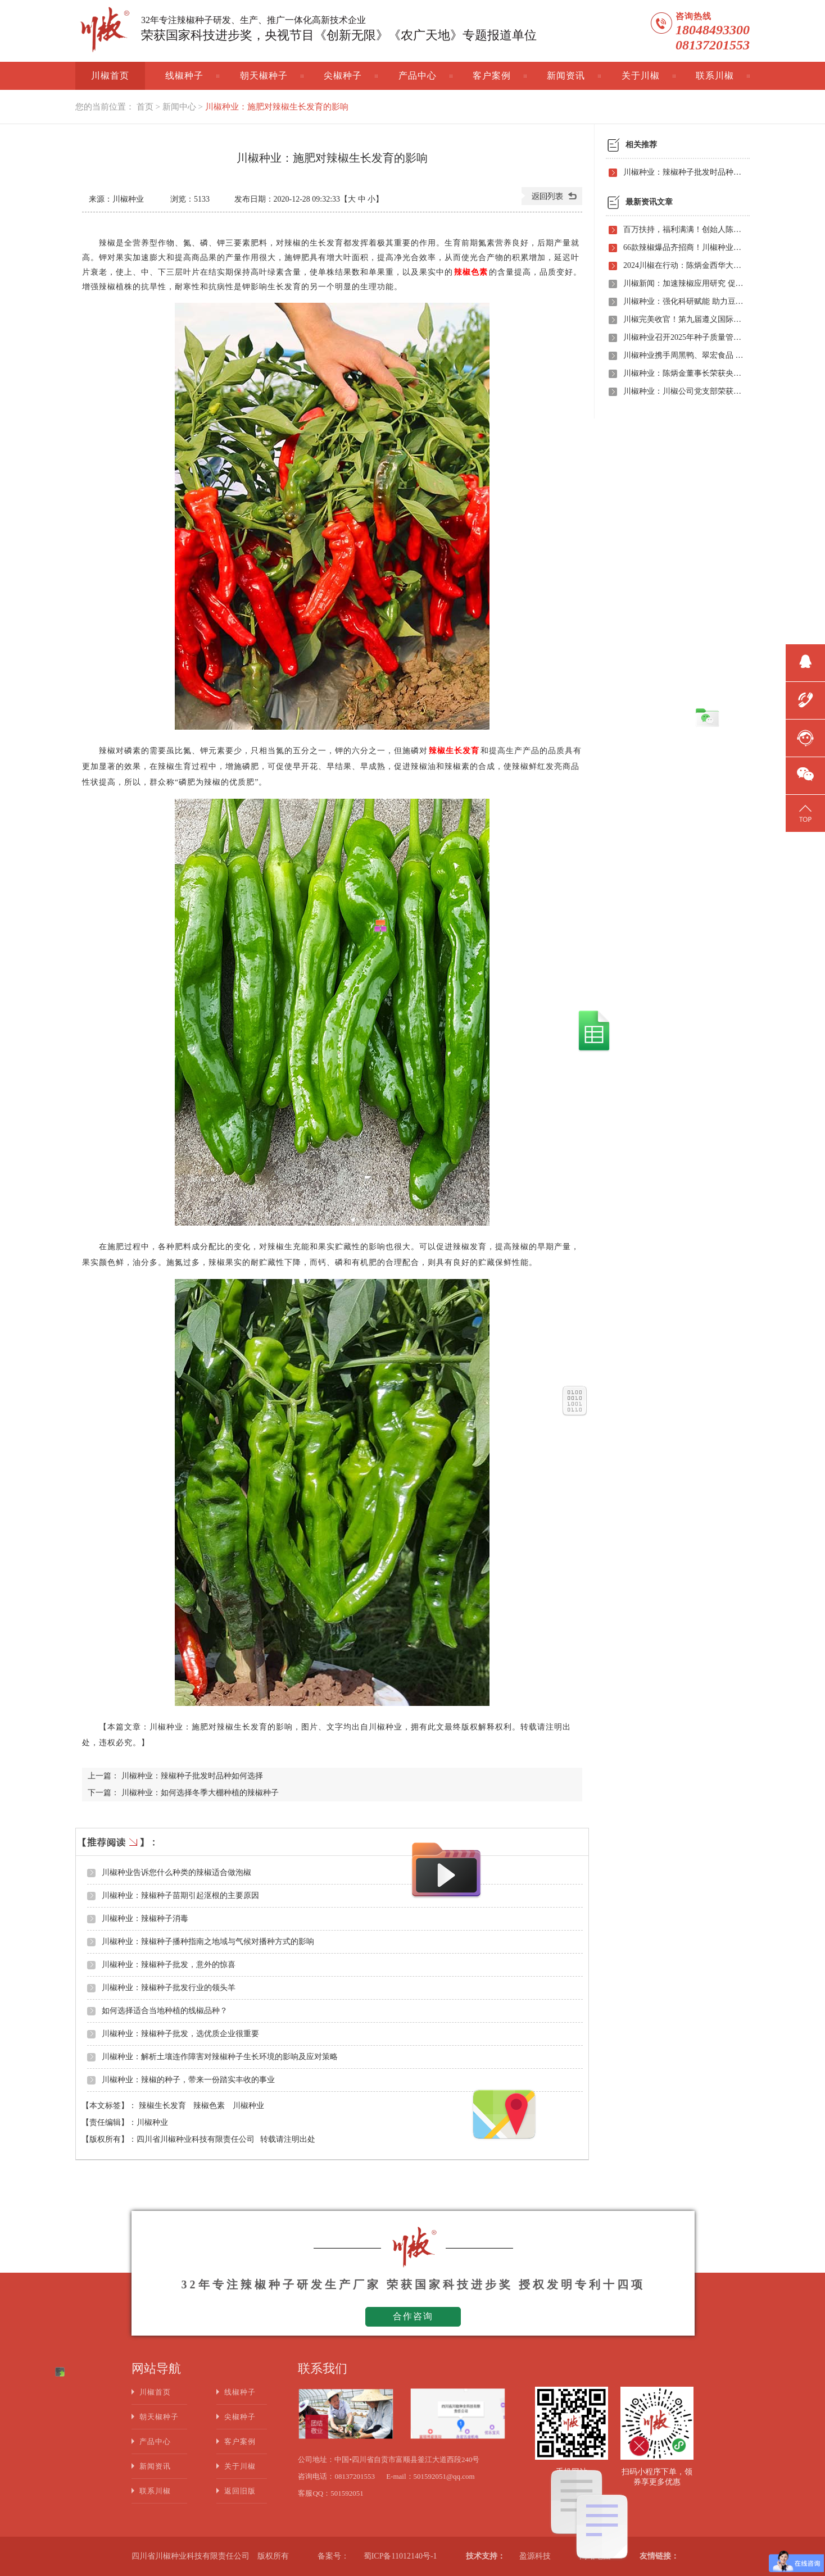 The width and height of the screenshot is (825, 2576). I want to click on copy selected content to clipboard, so click(589, 2514).